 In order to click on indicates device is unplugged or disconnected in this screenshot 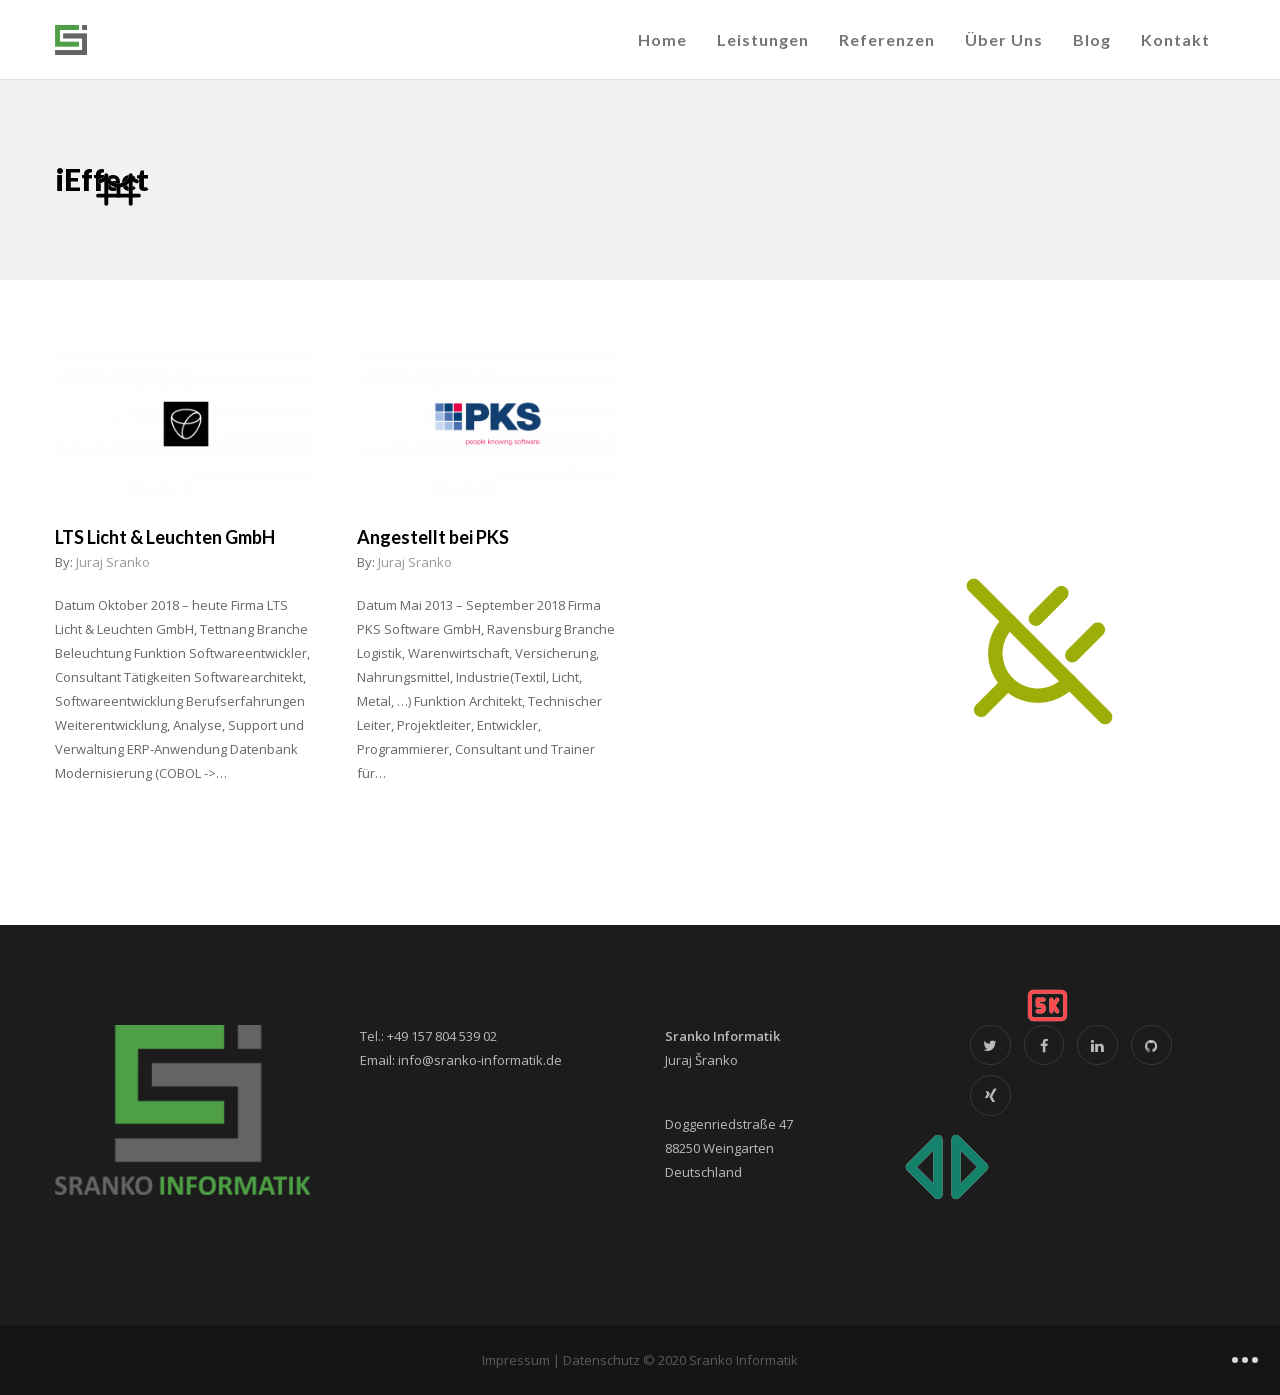, I will do `click(1039, 651)`.